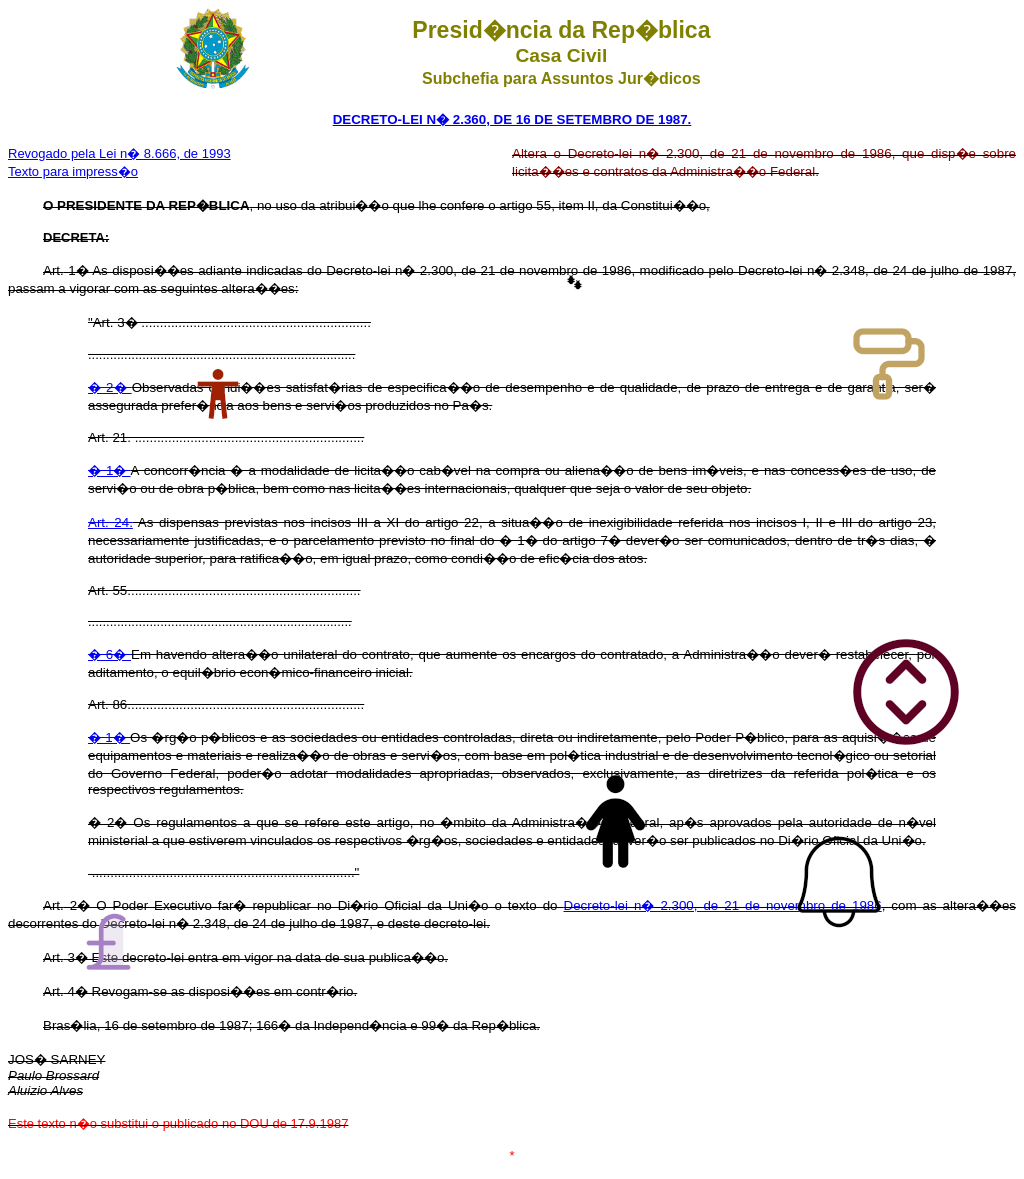 The image size is (1024, 1179). Describe the element at coordinates (574, 282) in the screenshot. I see `view bug reports or known issues` at that location.